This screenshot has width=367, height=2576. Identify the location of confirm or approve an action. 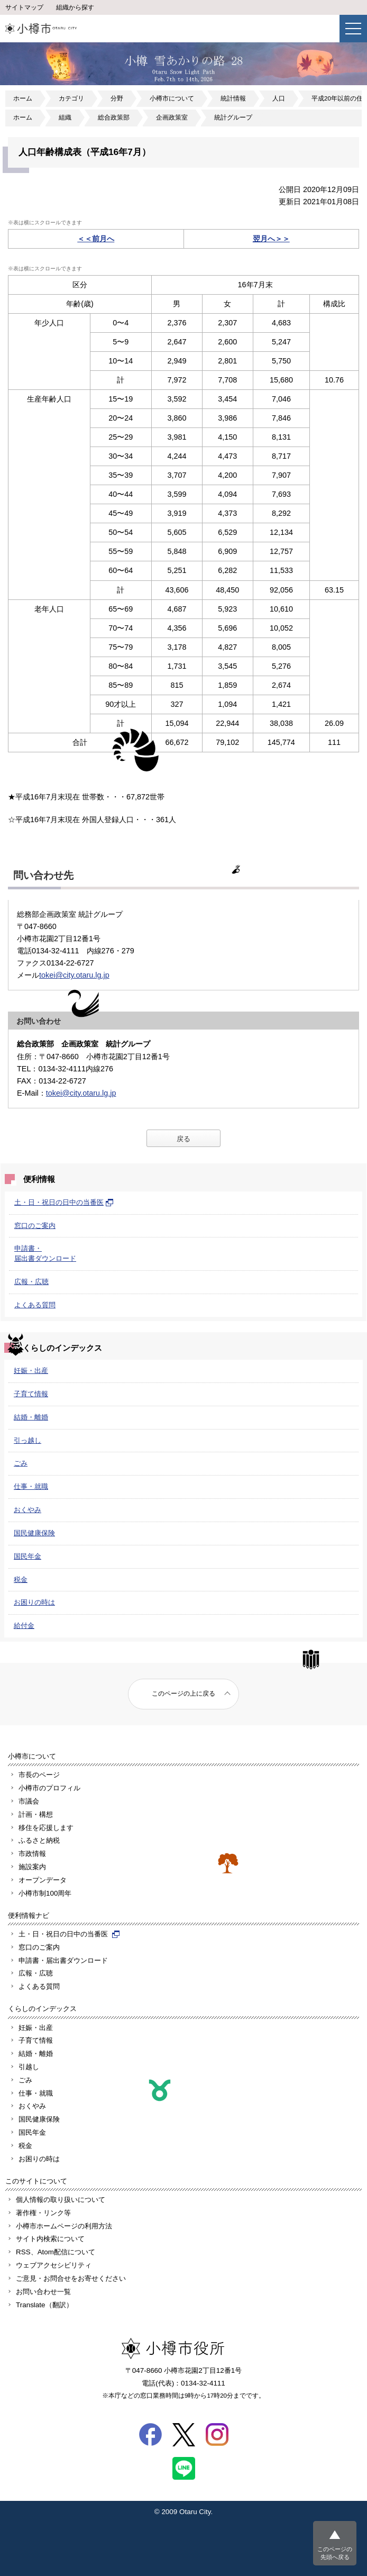
(236, 869).